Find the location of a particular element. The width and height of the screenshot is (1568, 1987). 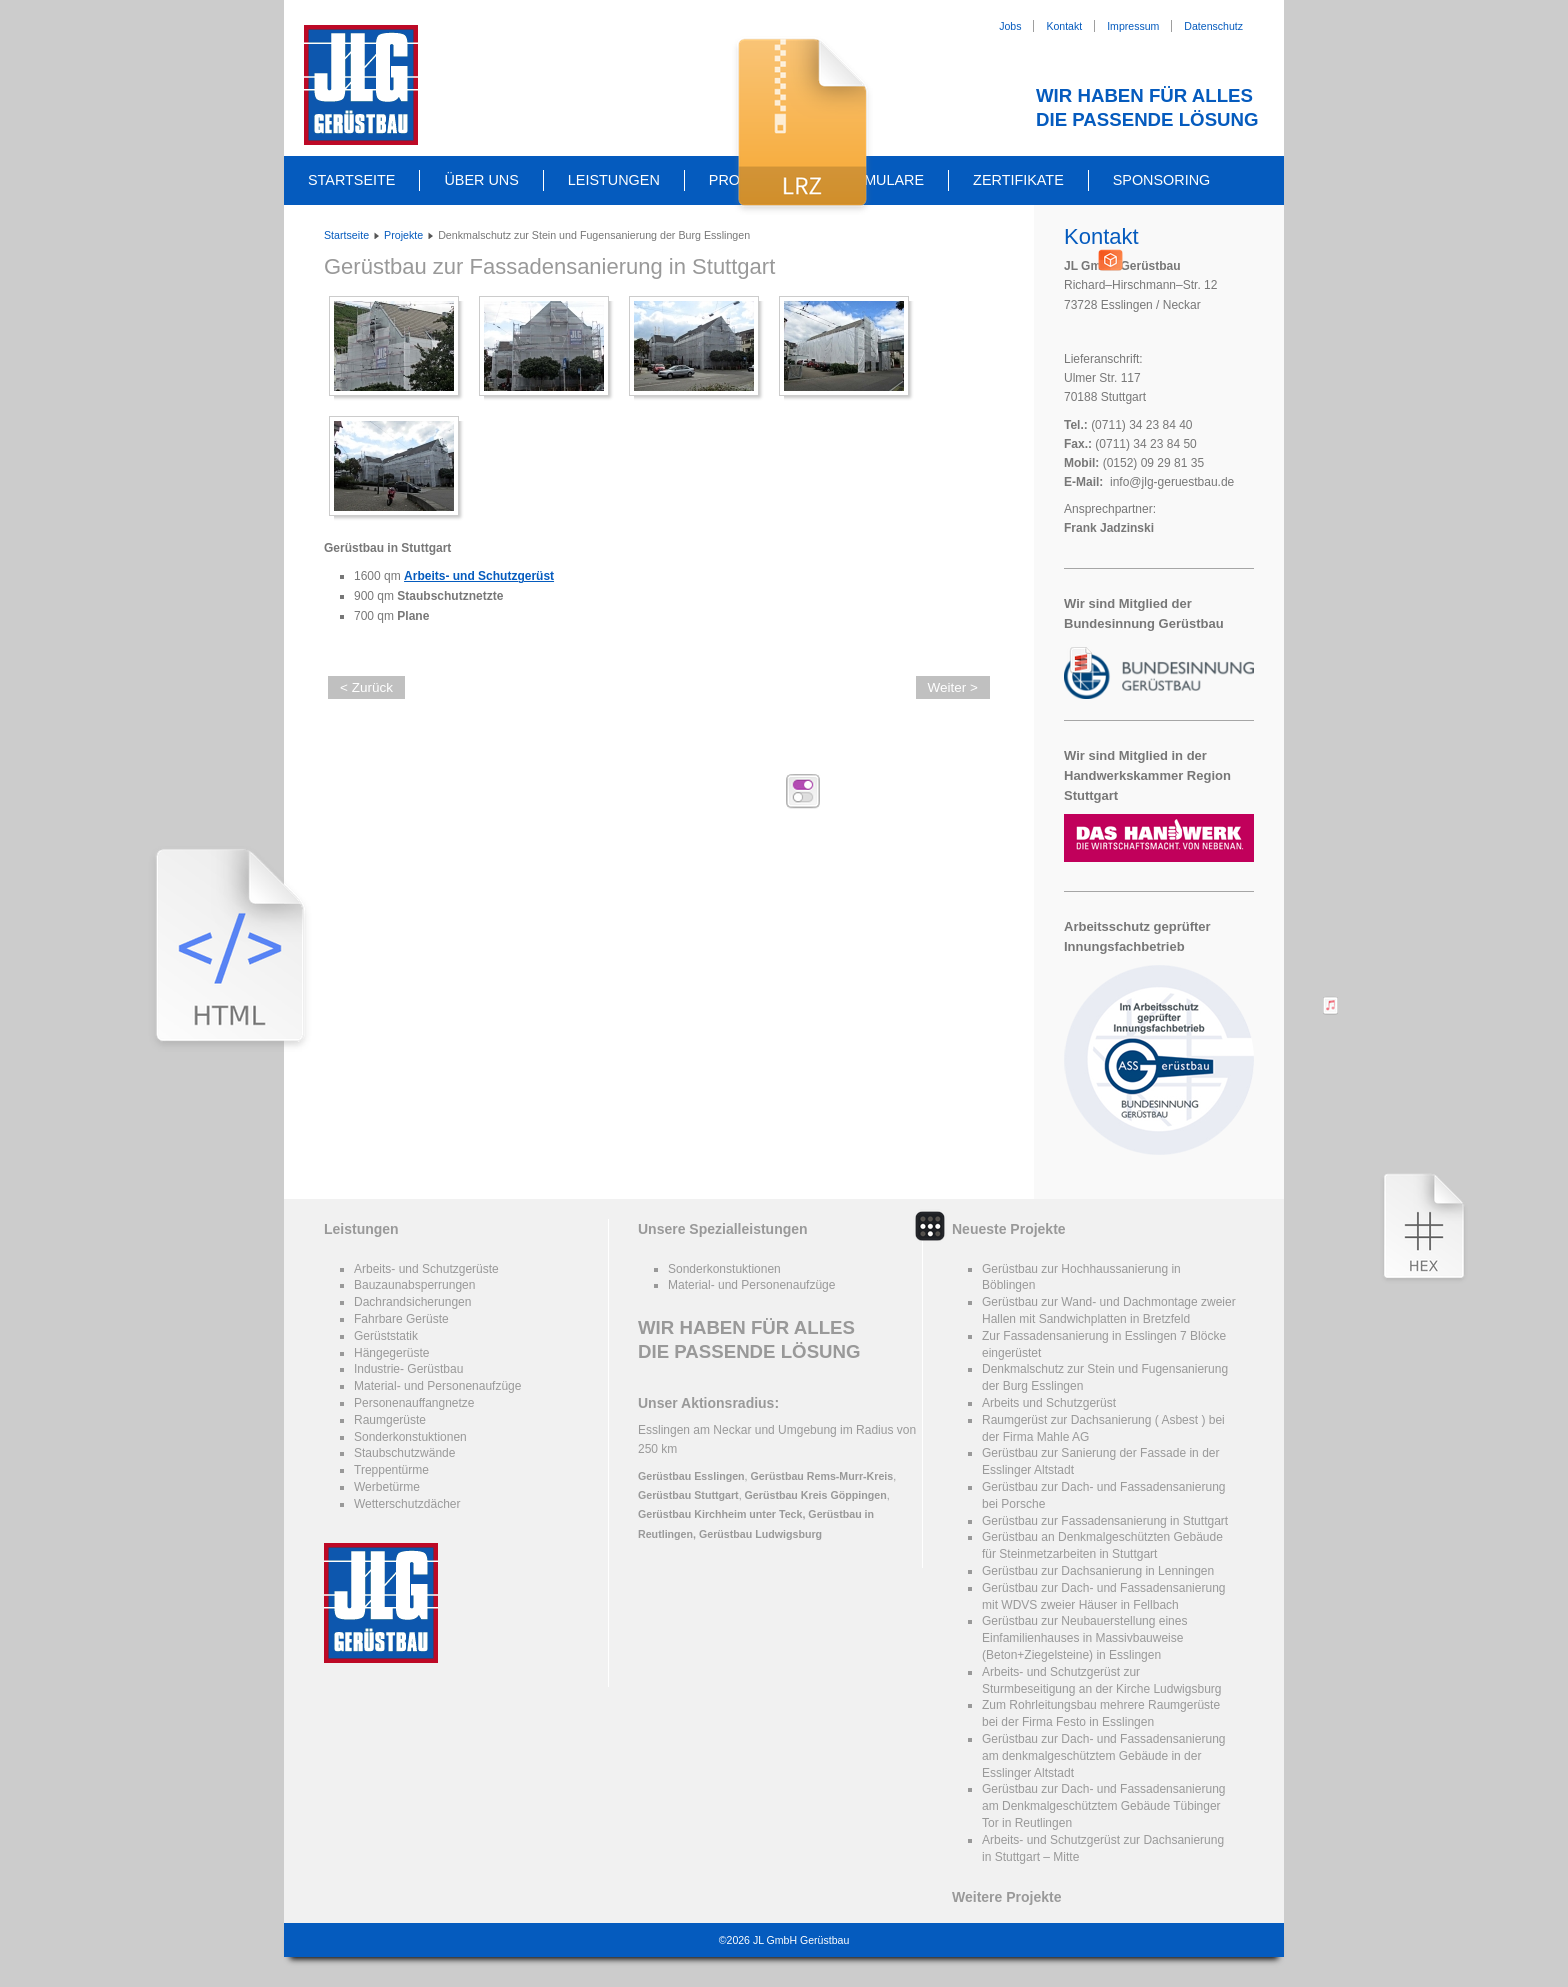

an HTML document or webpage file is located at coordinates (230, 949).